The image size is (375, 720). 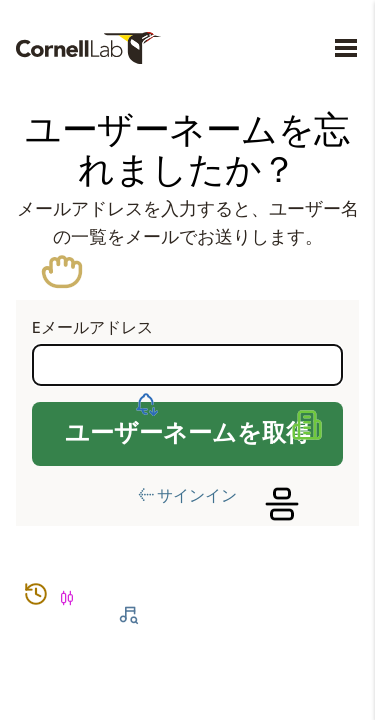 I want to click on view office or workplace information, so click(x=307, y=425).